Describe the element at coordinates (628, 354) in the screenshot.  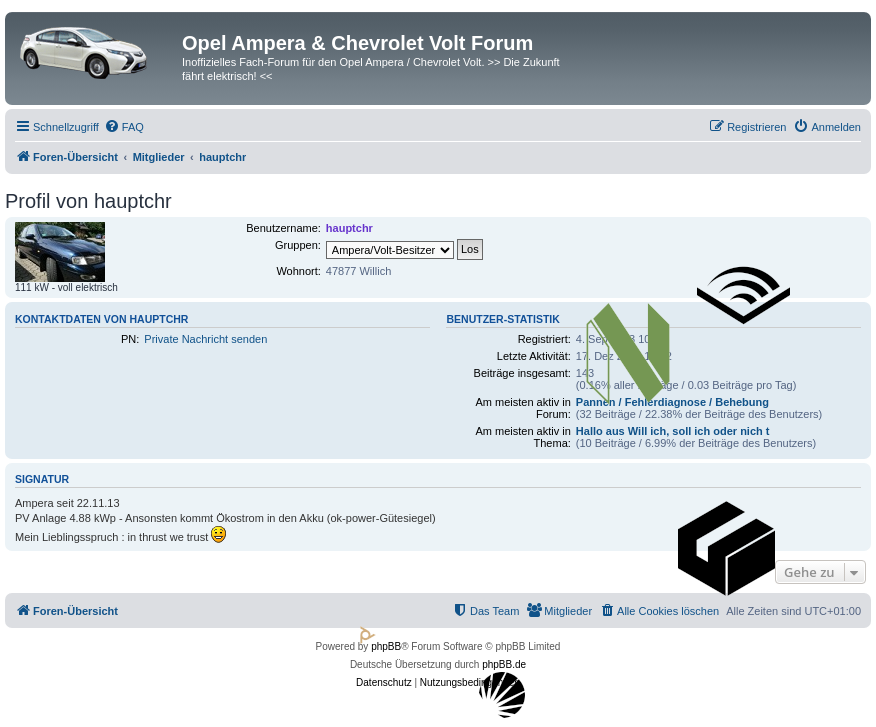
I see `open neovim text editor` at that location.